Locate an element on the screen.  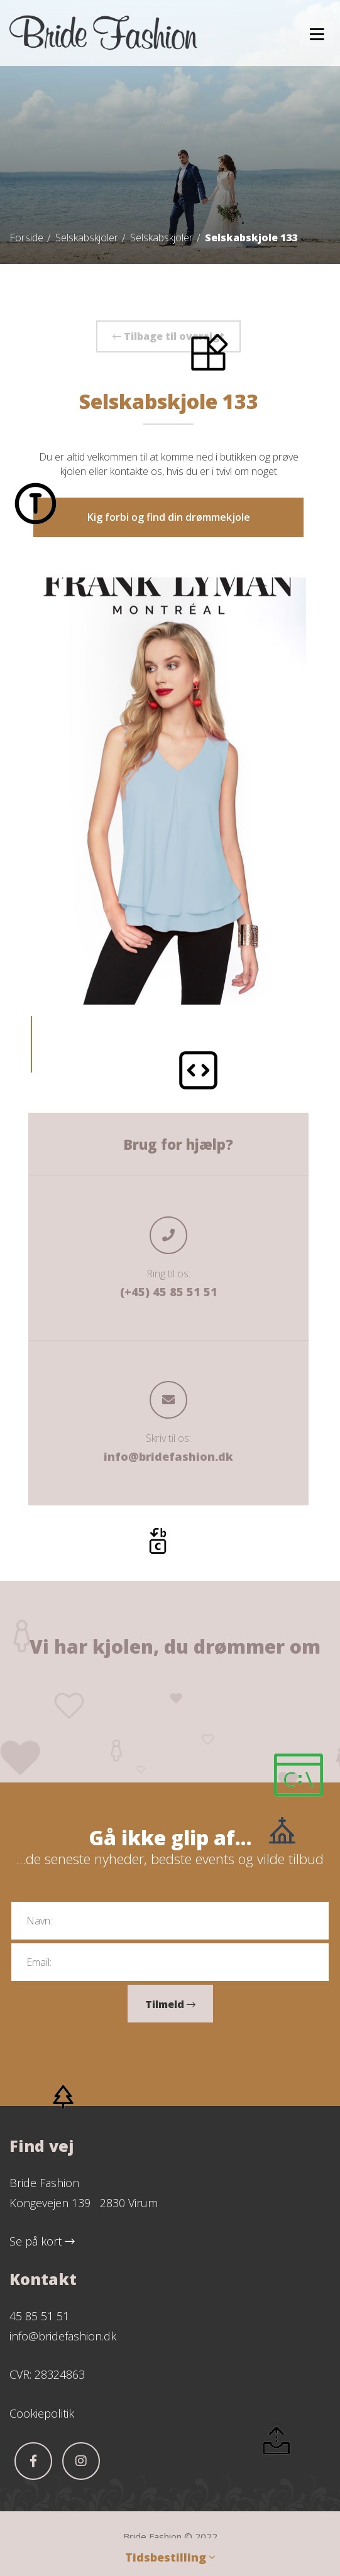
indicates text or typography settings is located at coordinates (35, 503).